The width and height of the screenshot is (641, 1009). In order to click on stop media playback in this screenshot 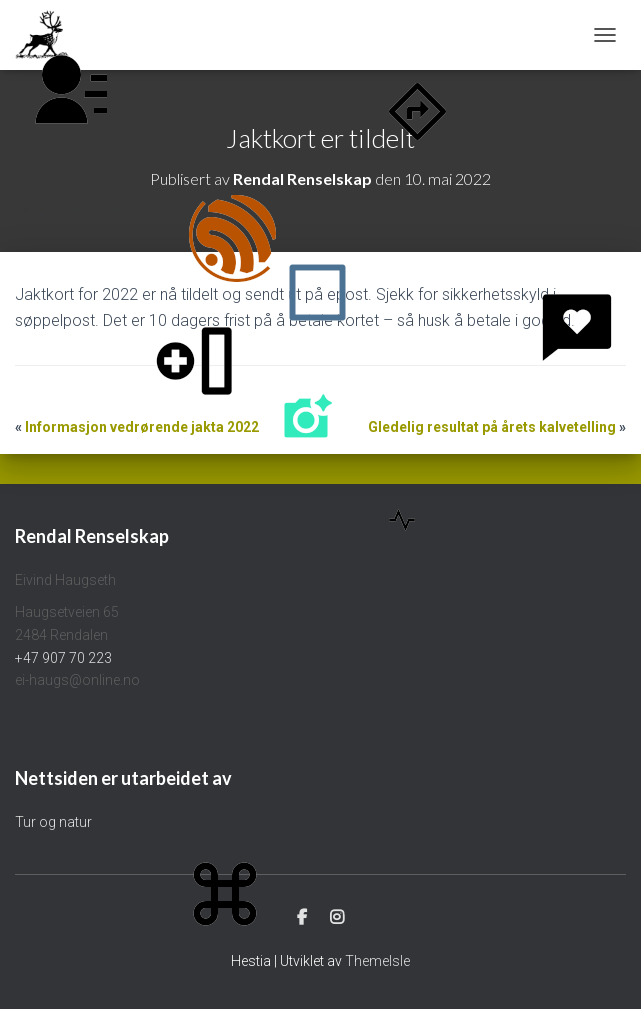, I will do `click(317, 292)`.